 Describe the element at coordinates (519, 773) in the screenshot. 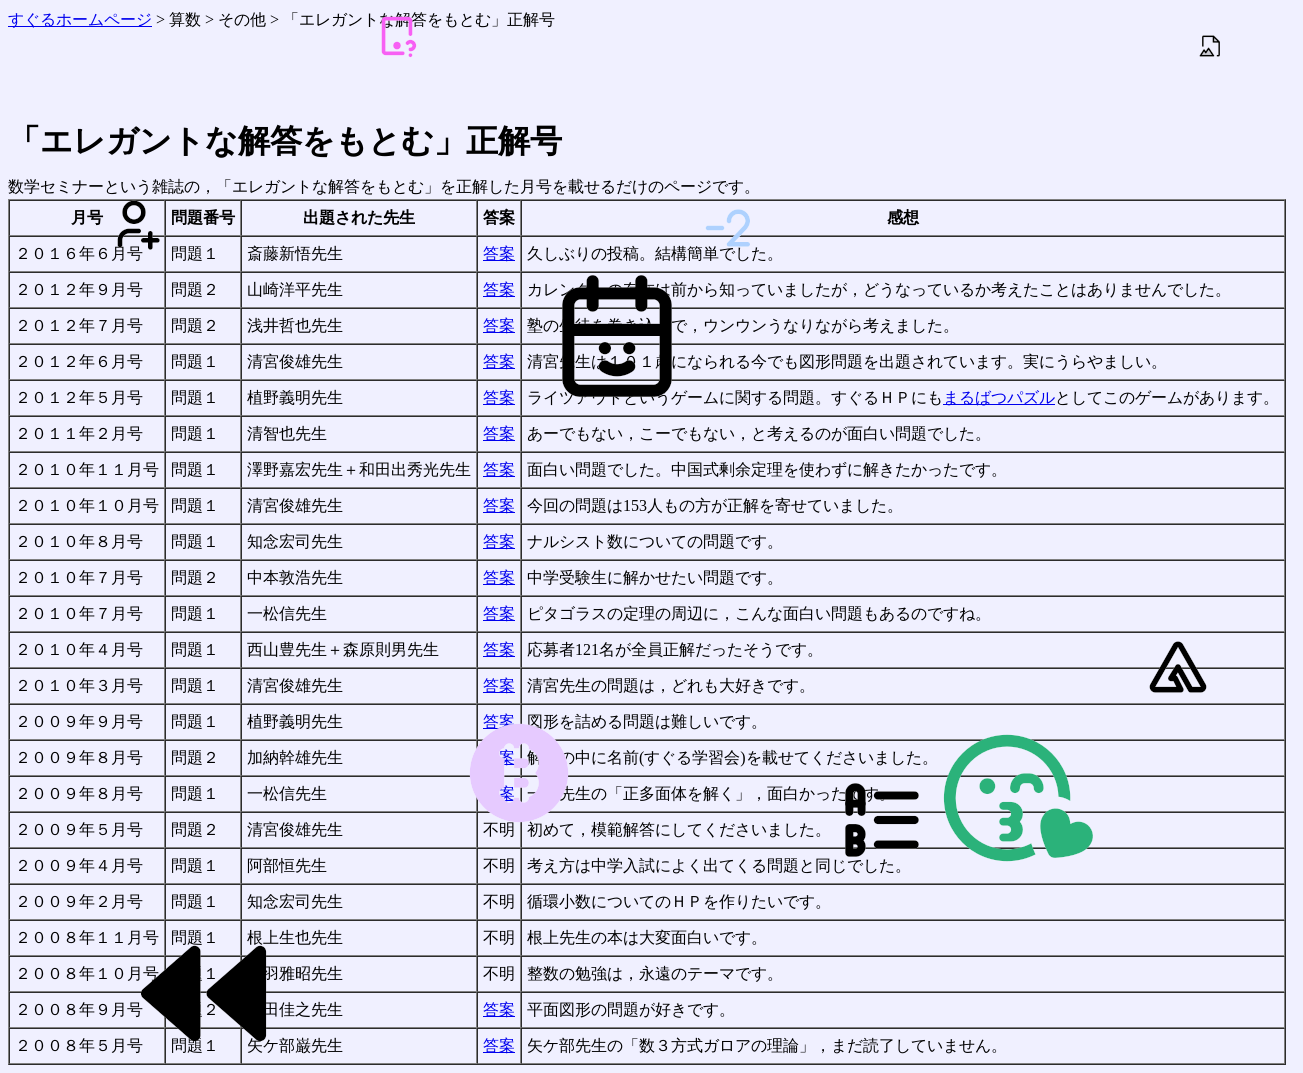

I see `view bitcoin wallet balance` at that location.